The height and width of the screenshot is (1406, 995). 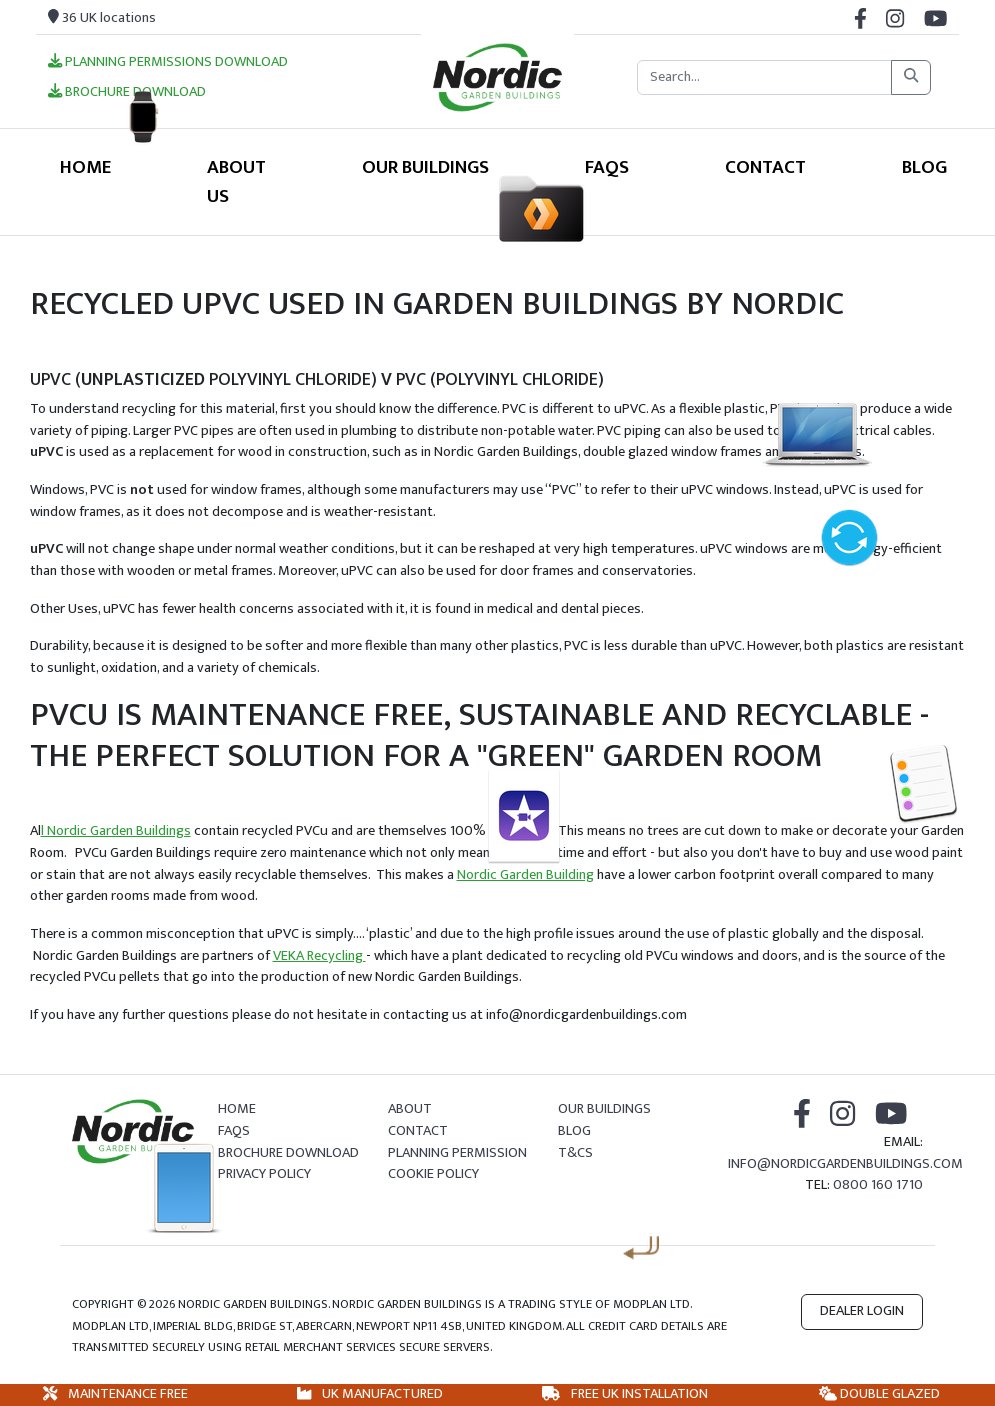 I want to click on open the reminders app, so click(x=923, y=784).